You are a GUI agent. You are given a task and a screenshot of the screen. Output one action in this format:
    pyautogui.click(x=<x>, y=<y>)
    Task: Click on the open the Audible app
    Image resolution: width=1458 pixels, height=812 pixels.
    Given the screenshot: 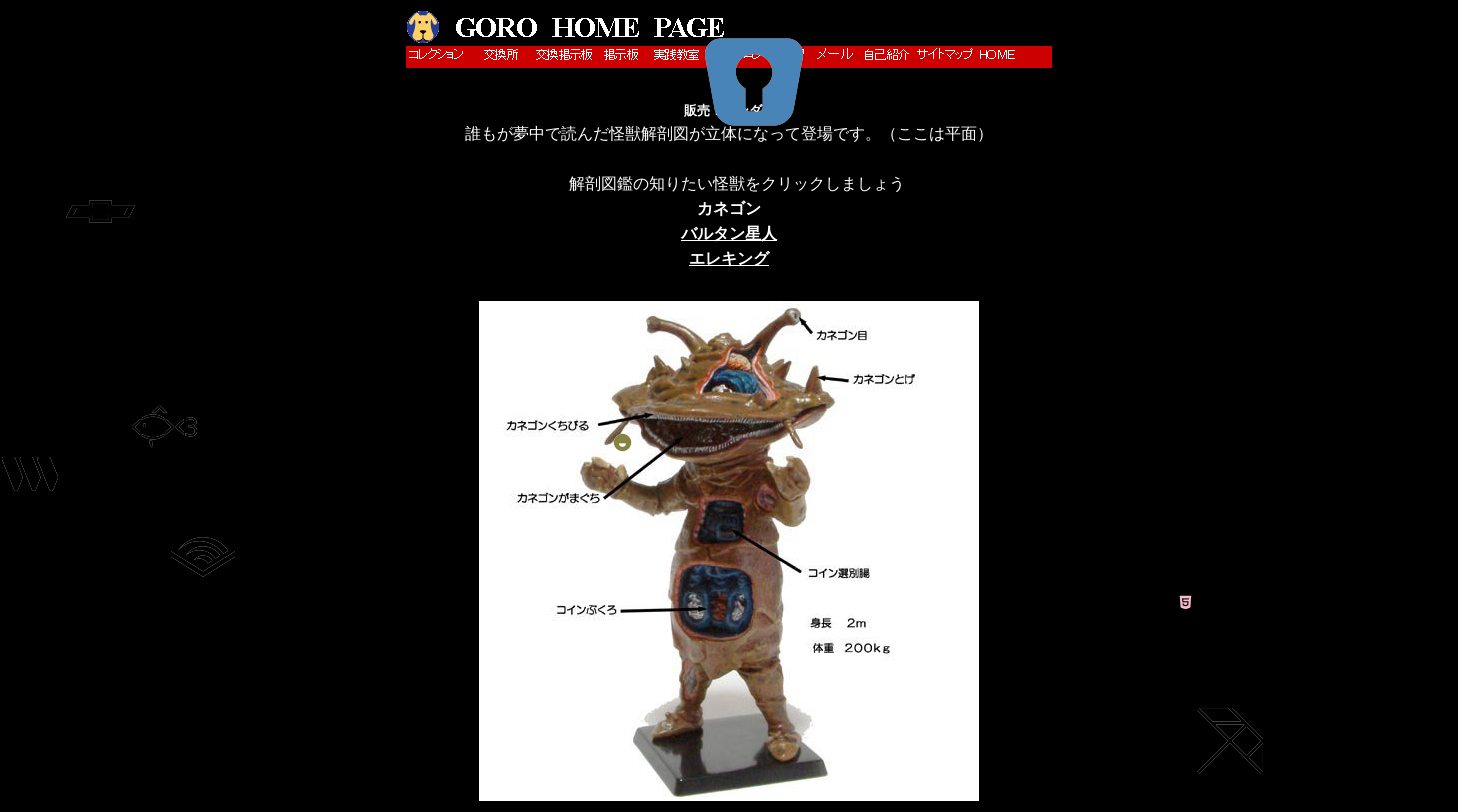 What is the action you would take?
    pyautogui.click(x=203, y=557)
    